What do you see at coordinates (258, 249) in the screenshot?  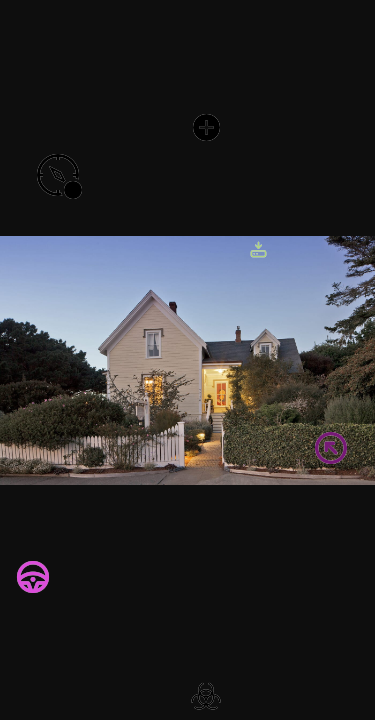 I see `download file to local storage` at bounding box center [258, 249].